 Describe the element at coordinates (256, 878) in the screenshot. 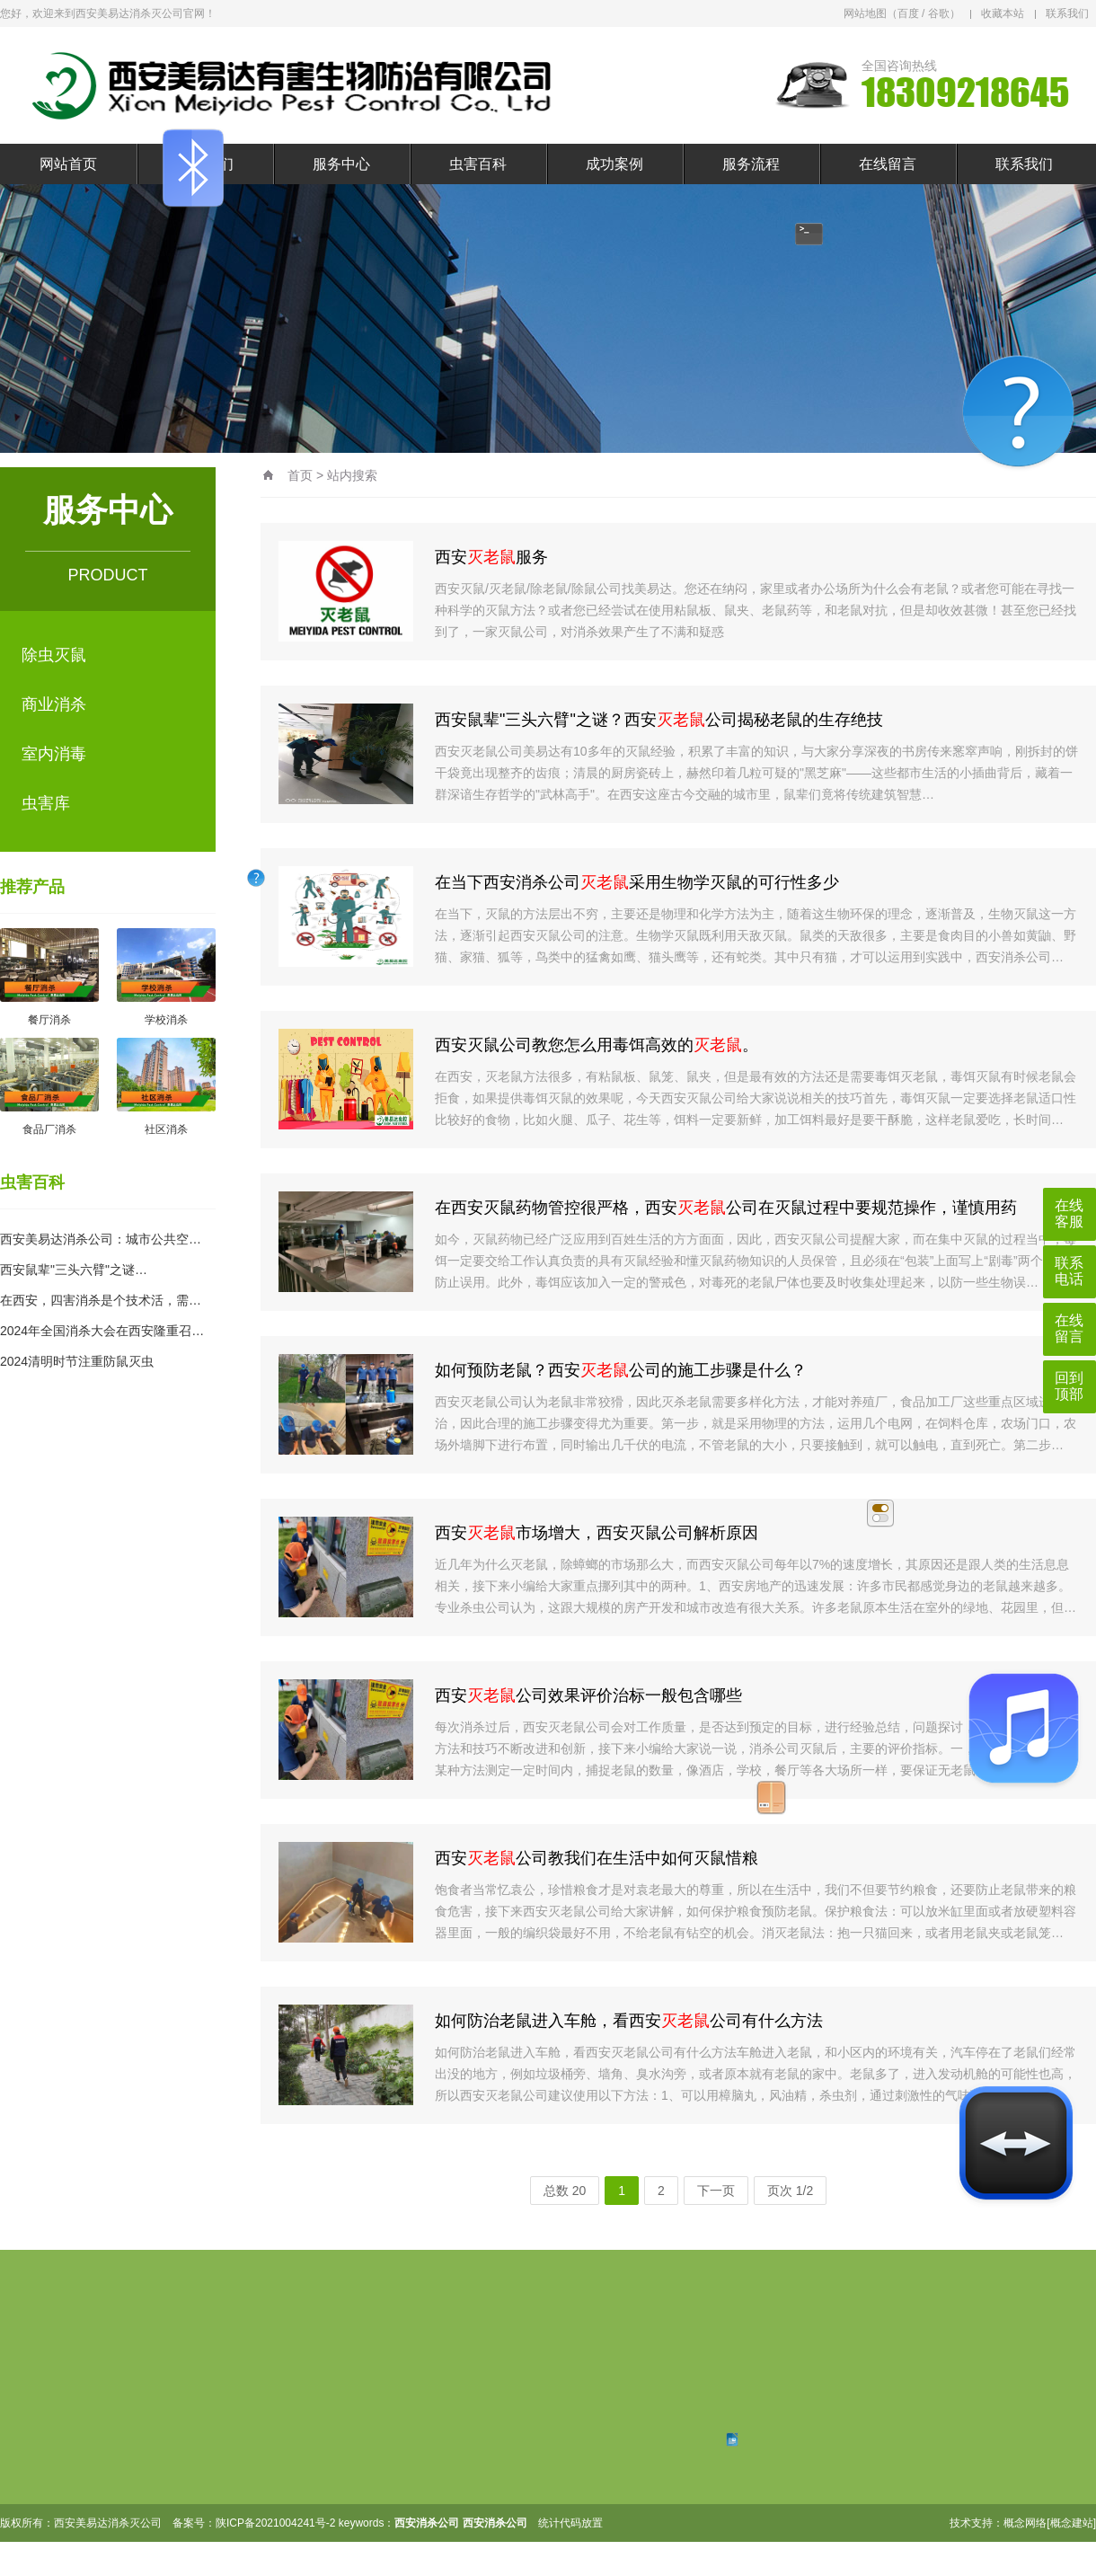

I see `open help documentation` at that location.